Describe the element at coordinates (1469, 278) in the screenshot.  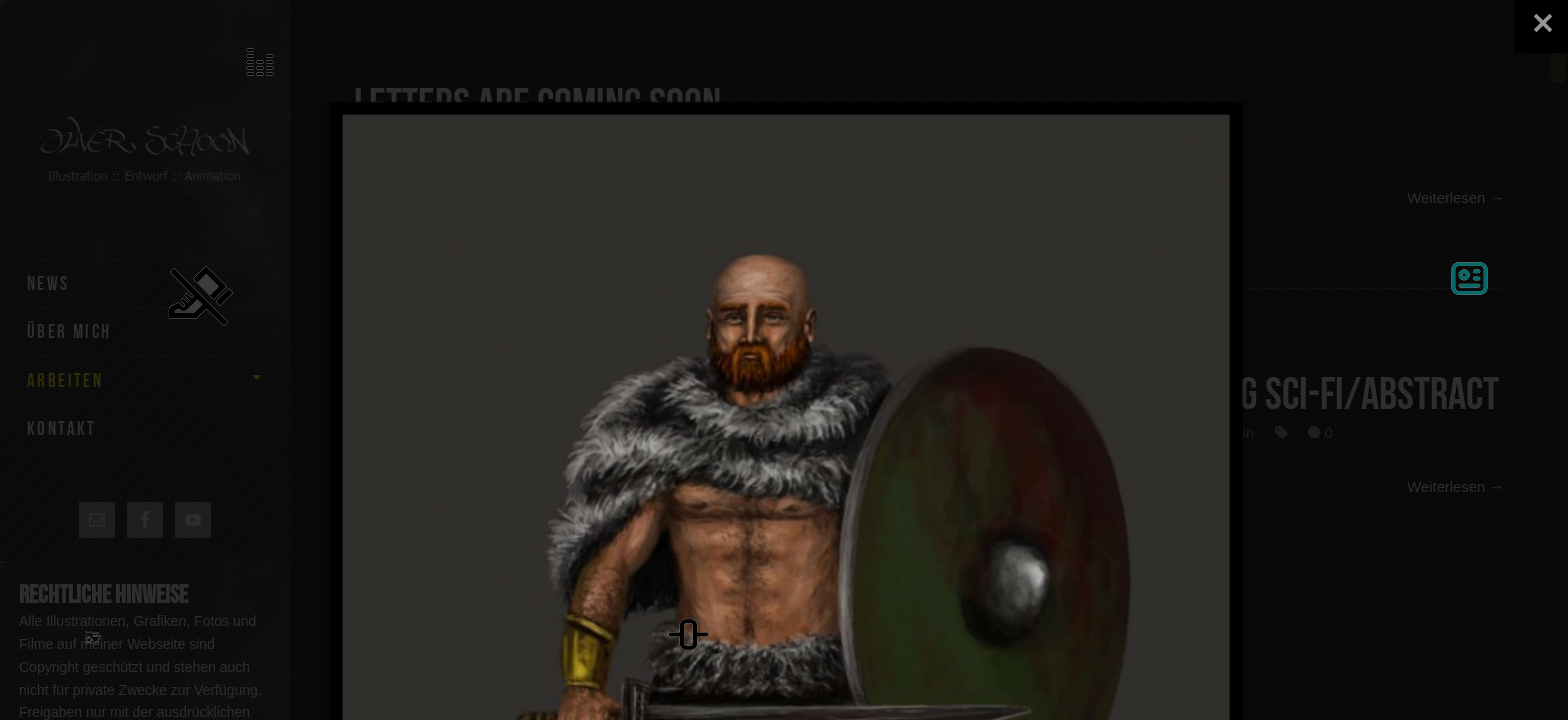
I see `view your profile or identification card` at that location.